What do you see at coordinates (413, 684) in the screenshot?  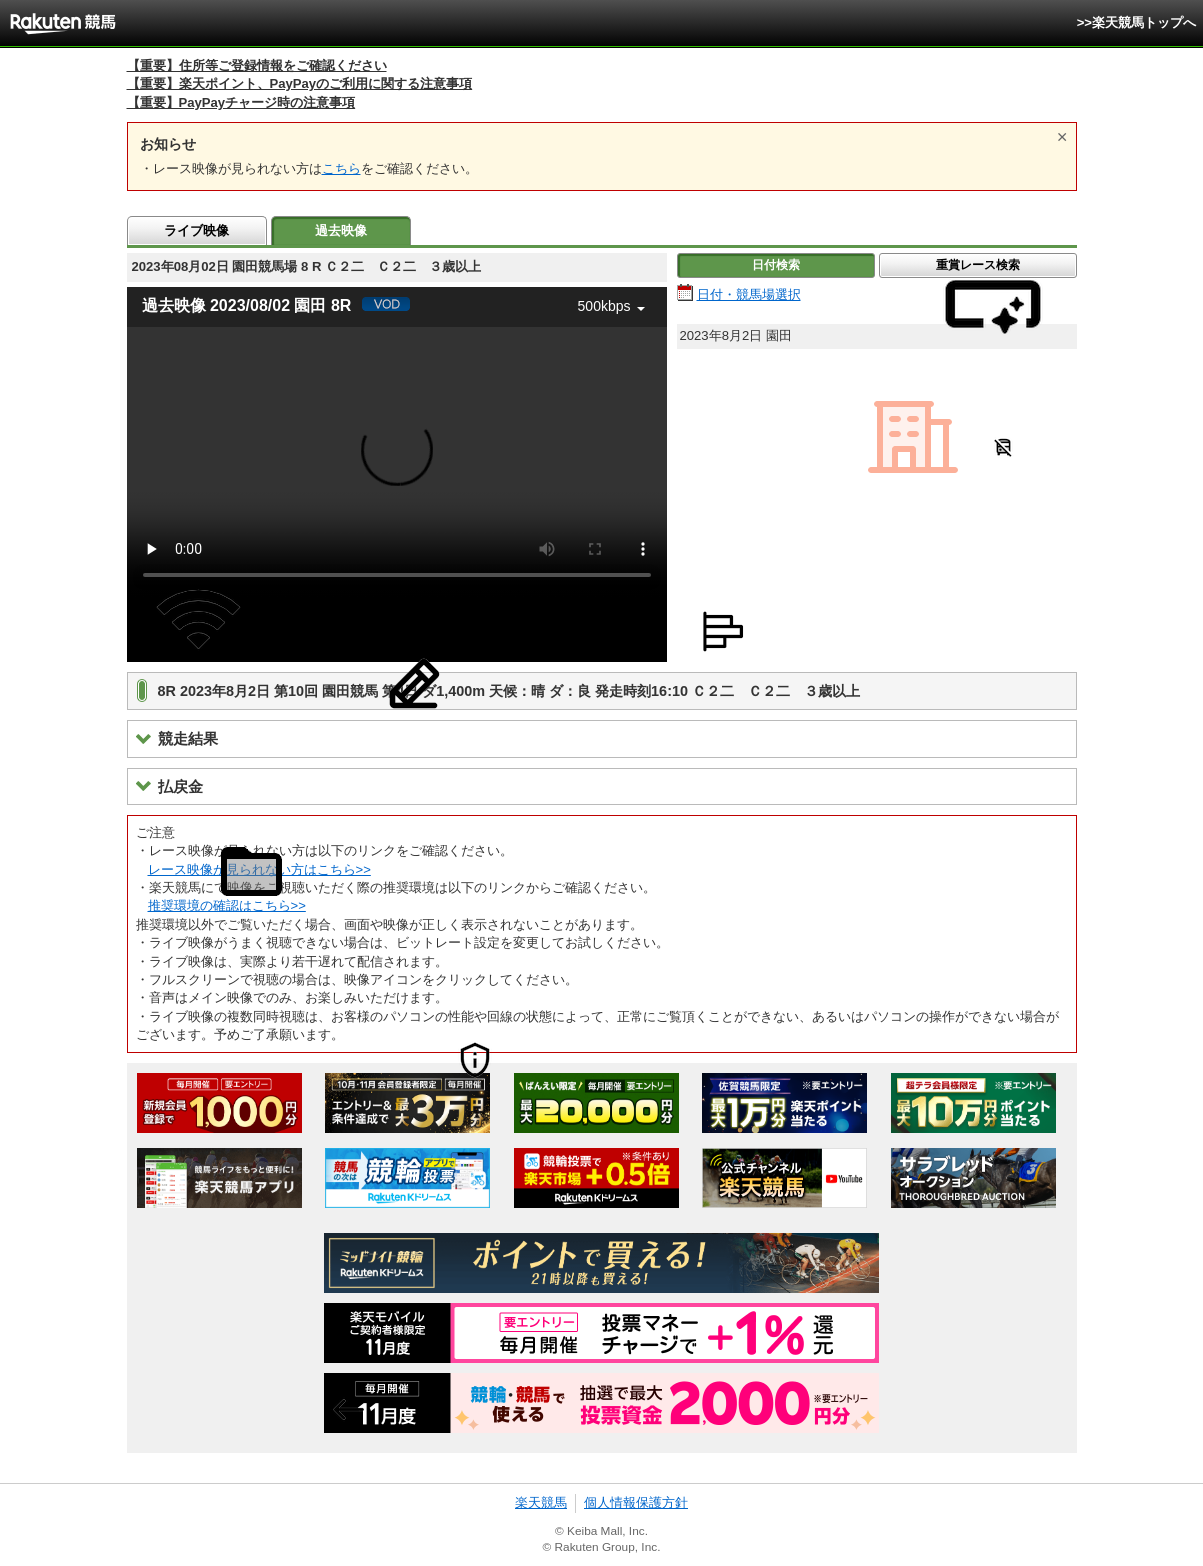 I see `edit or modify content` at bounding box center [413, 684].